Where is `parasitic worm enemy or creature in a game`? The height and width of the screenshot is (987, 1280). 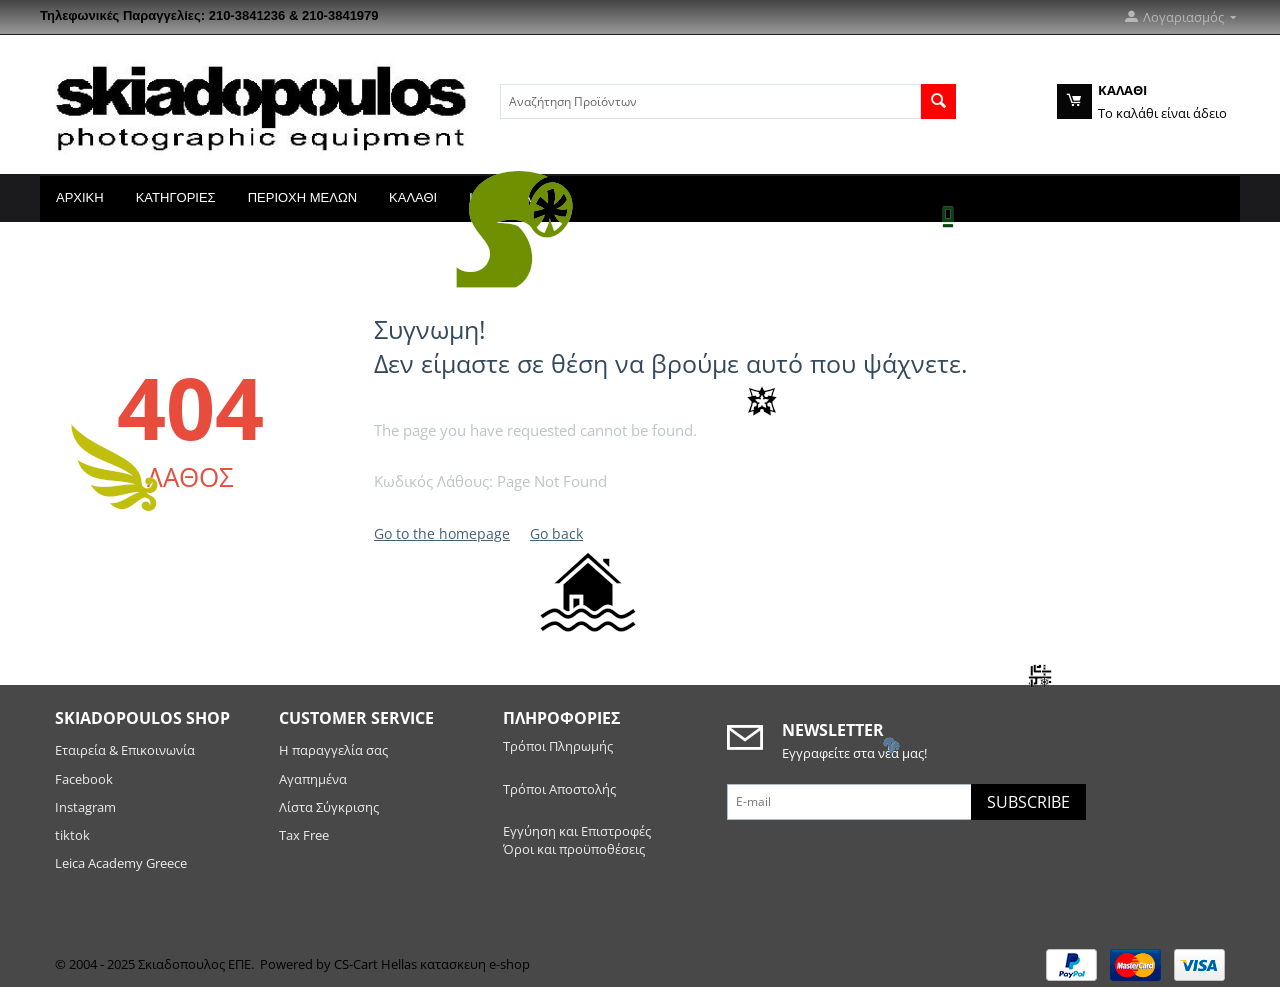
parasitic worm enemy or creature in a game is located at coordinates (514, 229).